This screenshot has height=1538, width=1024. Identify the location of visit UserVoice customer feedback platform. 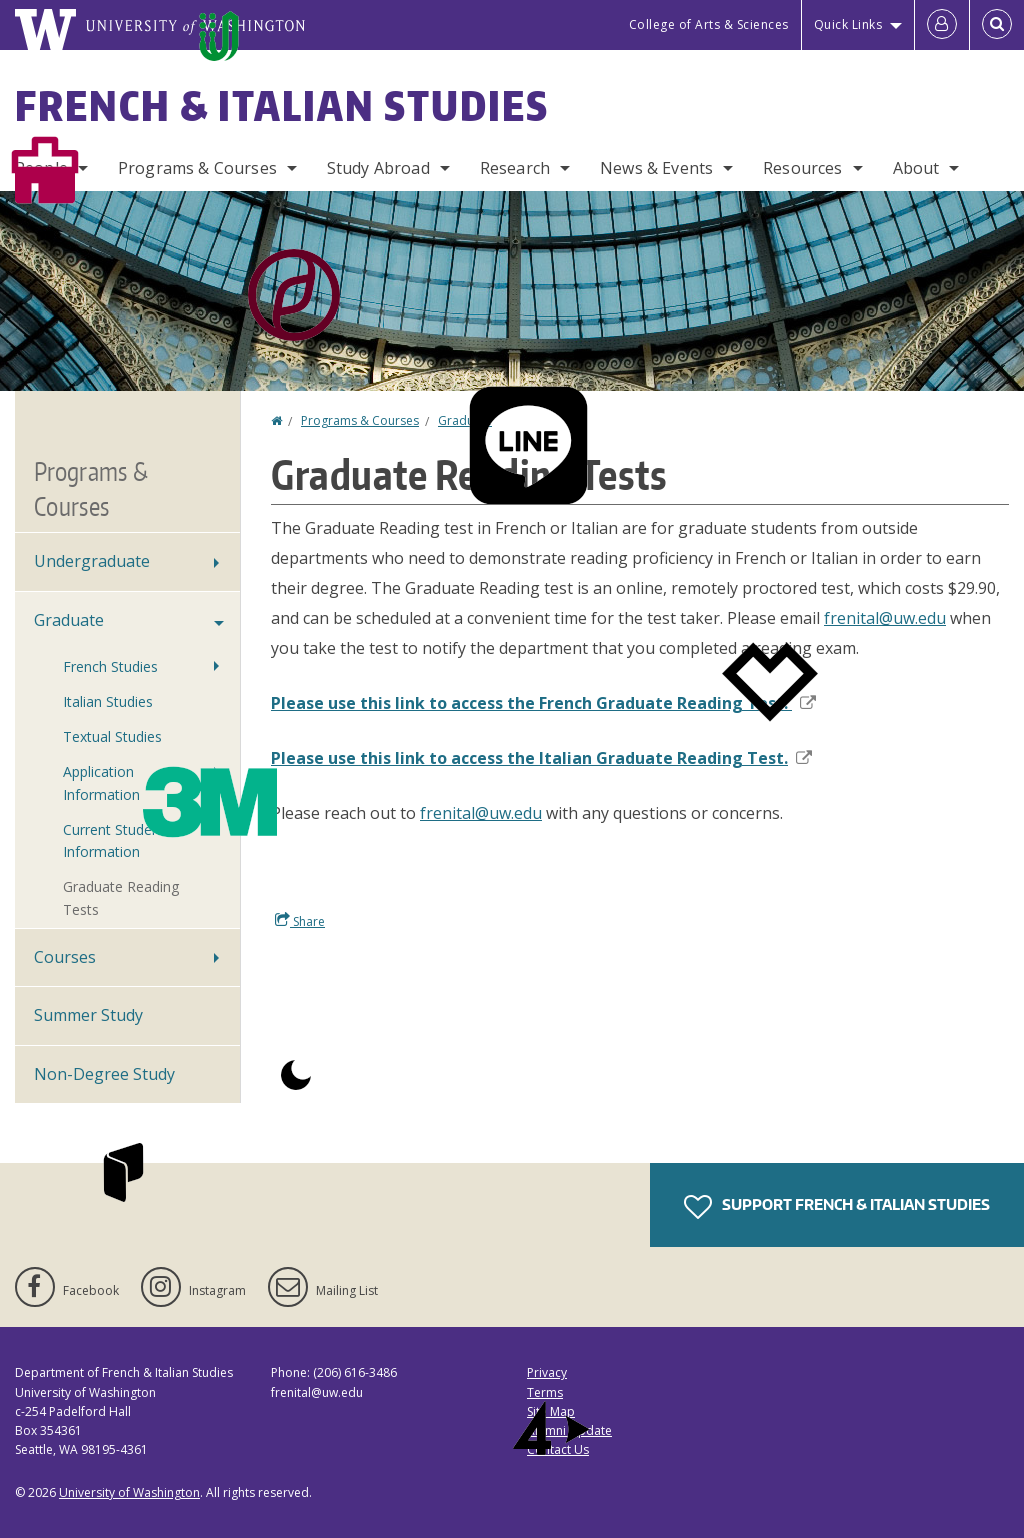
(219, 36).